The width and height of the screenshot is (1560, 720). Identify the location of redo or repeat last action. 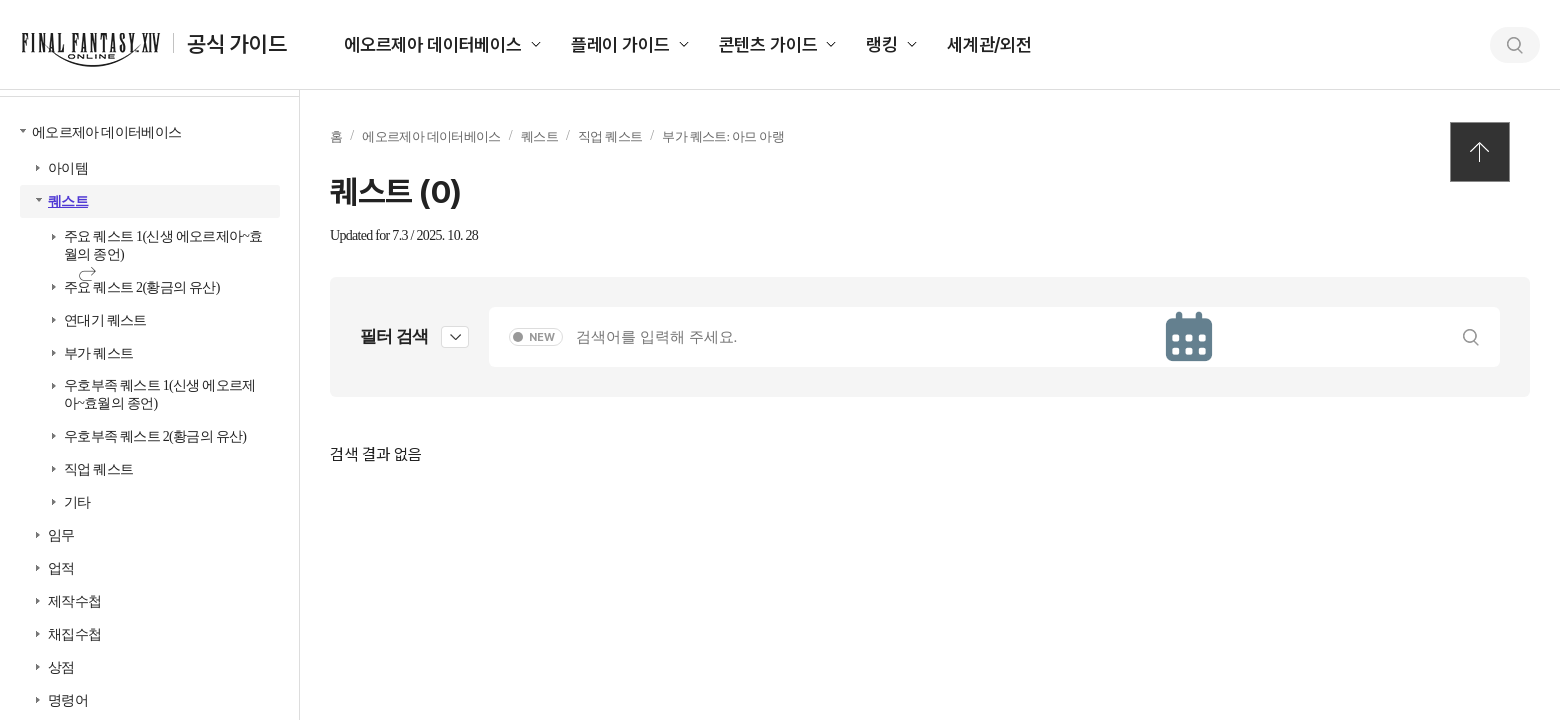
(87, 274).